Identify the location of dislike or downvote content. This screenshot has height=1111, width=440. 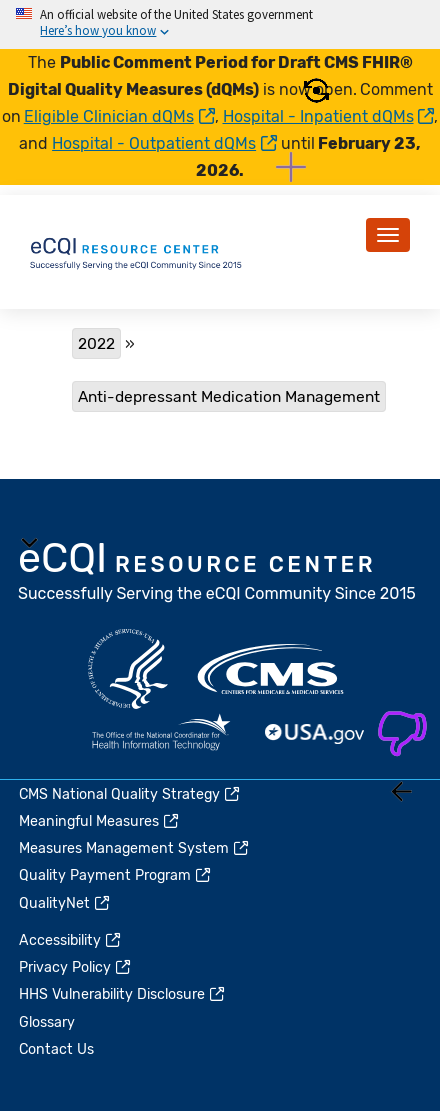
(402, 731).